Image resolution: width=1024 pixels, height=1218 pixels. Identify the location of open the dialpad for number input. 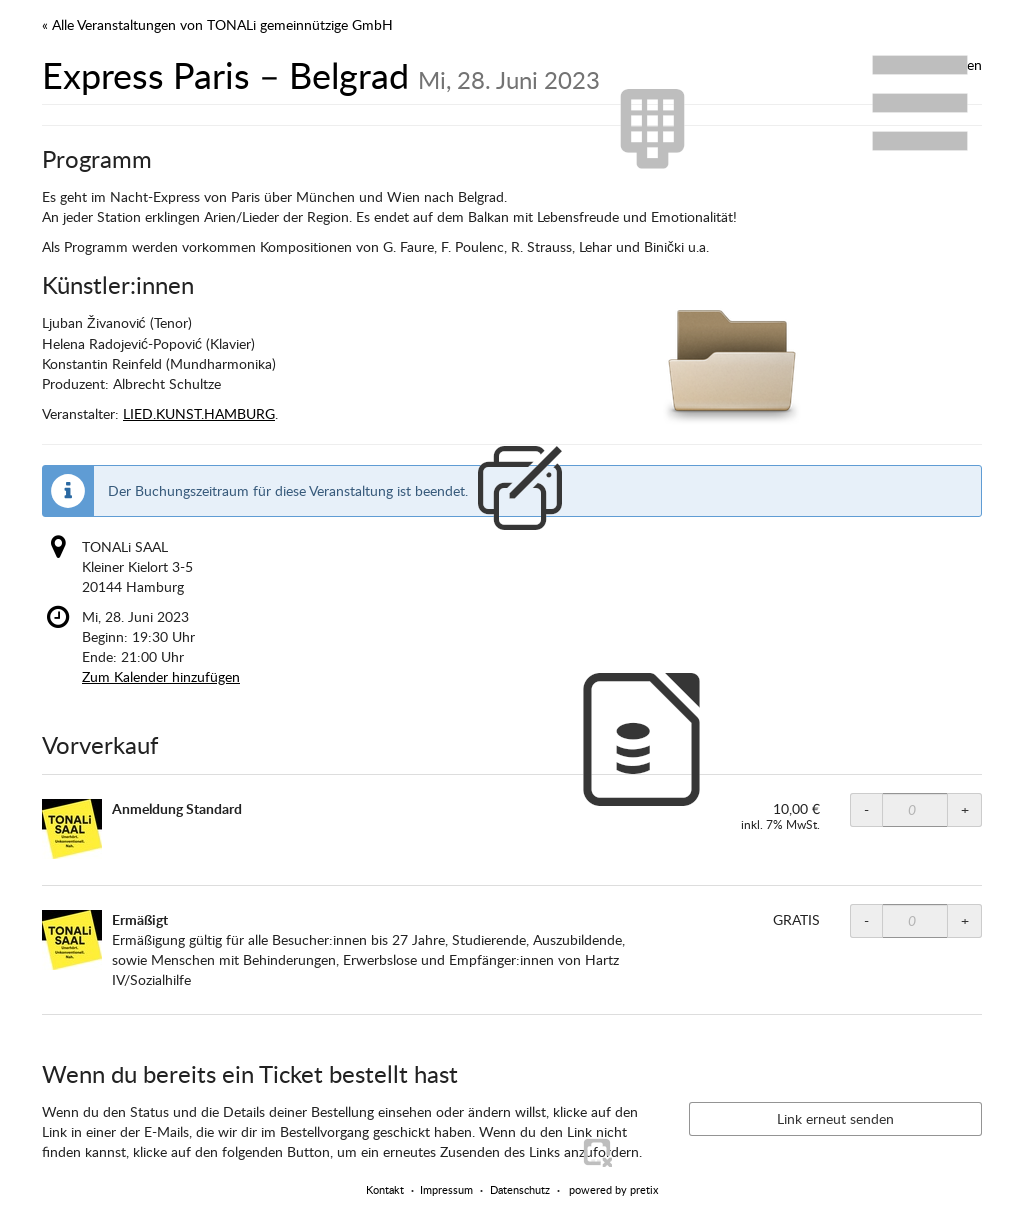
(652, 131).